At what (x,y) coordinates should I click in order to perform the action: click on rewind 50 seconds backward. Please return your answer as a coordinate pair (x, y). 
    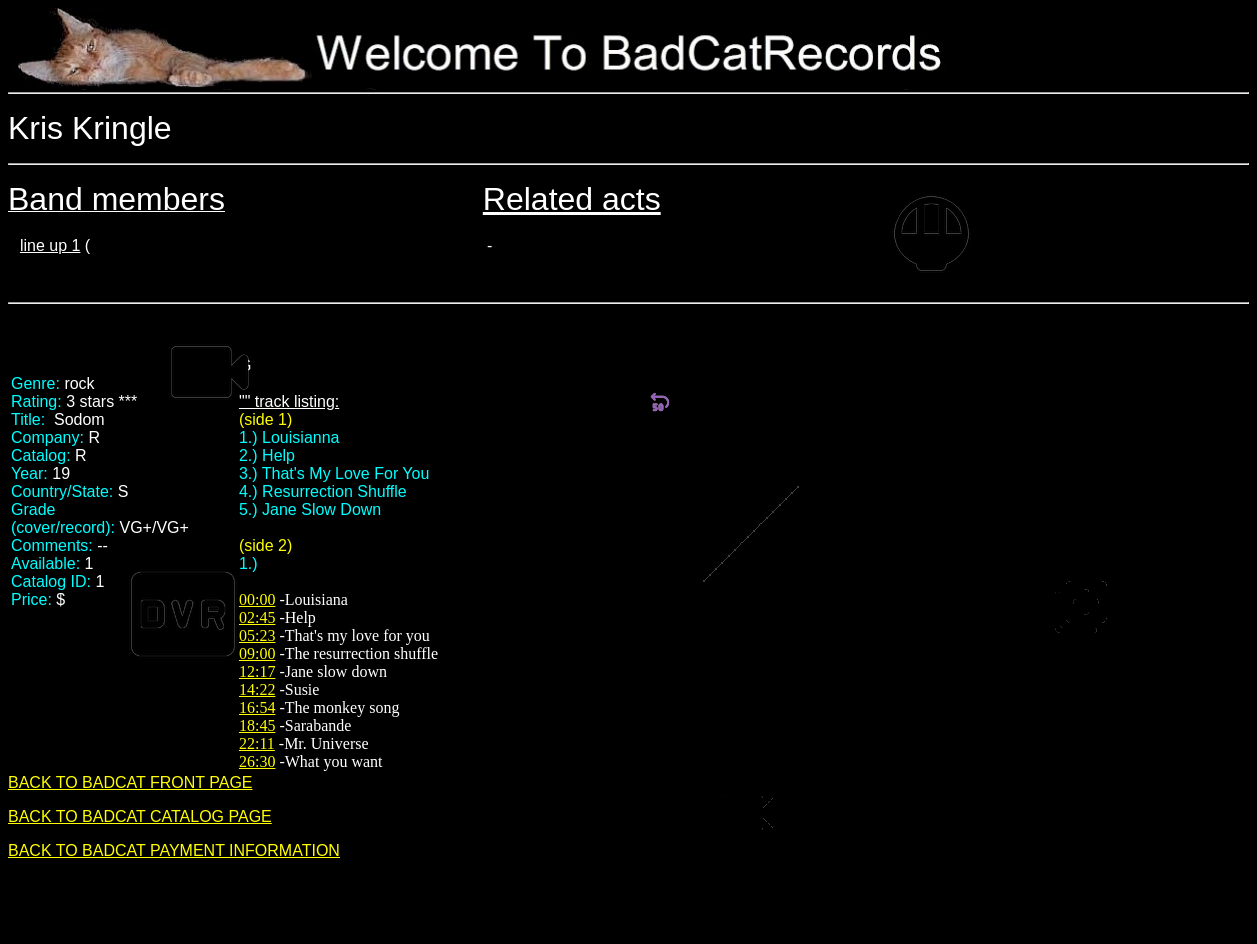
    Looking at the image, I should click on (659, 402).